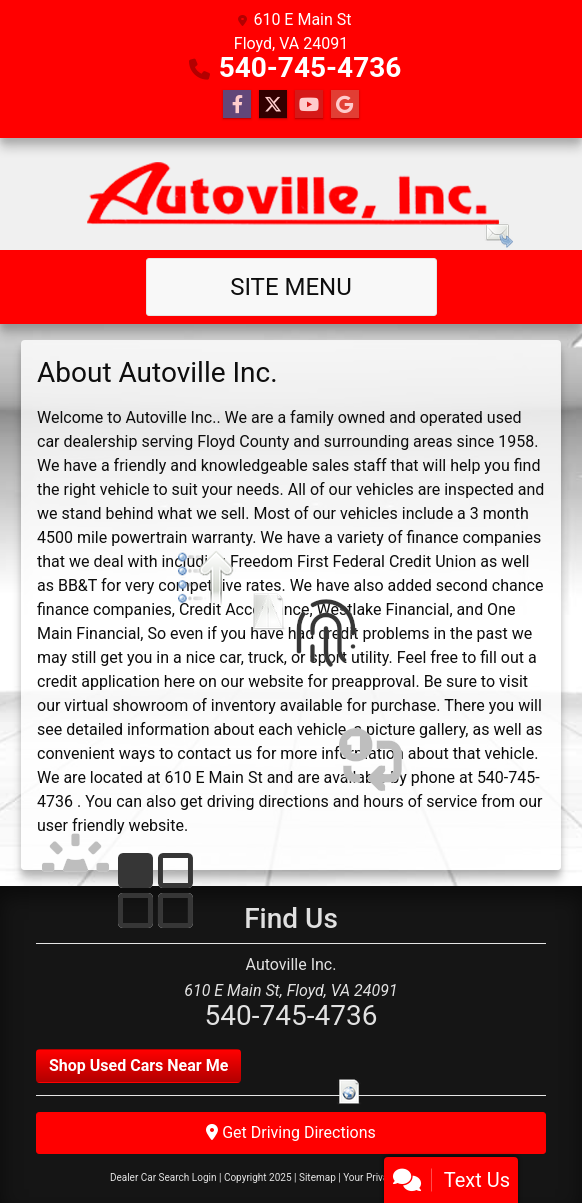  What do you see at coordinates (75, 854) in the screenshot?
I see `adjust keyboard backlight brightness` at bounding box center [75, 854].